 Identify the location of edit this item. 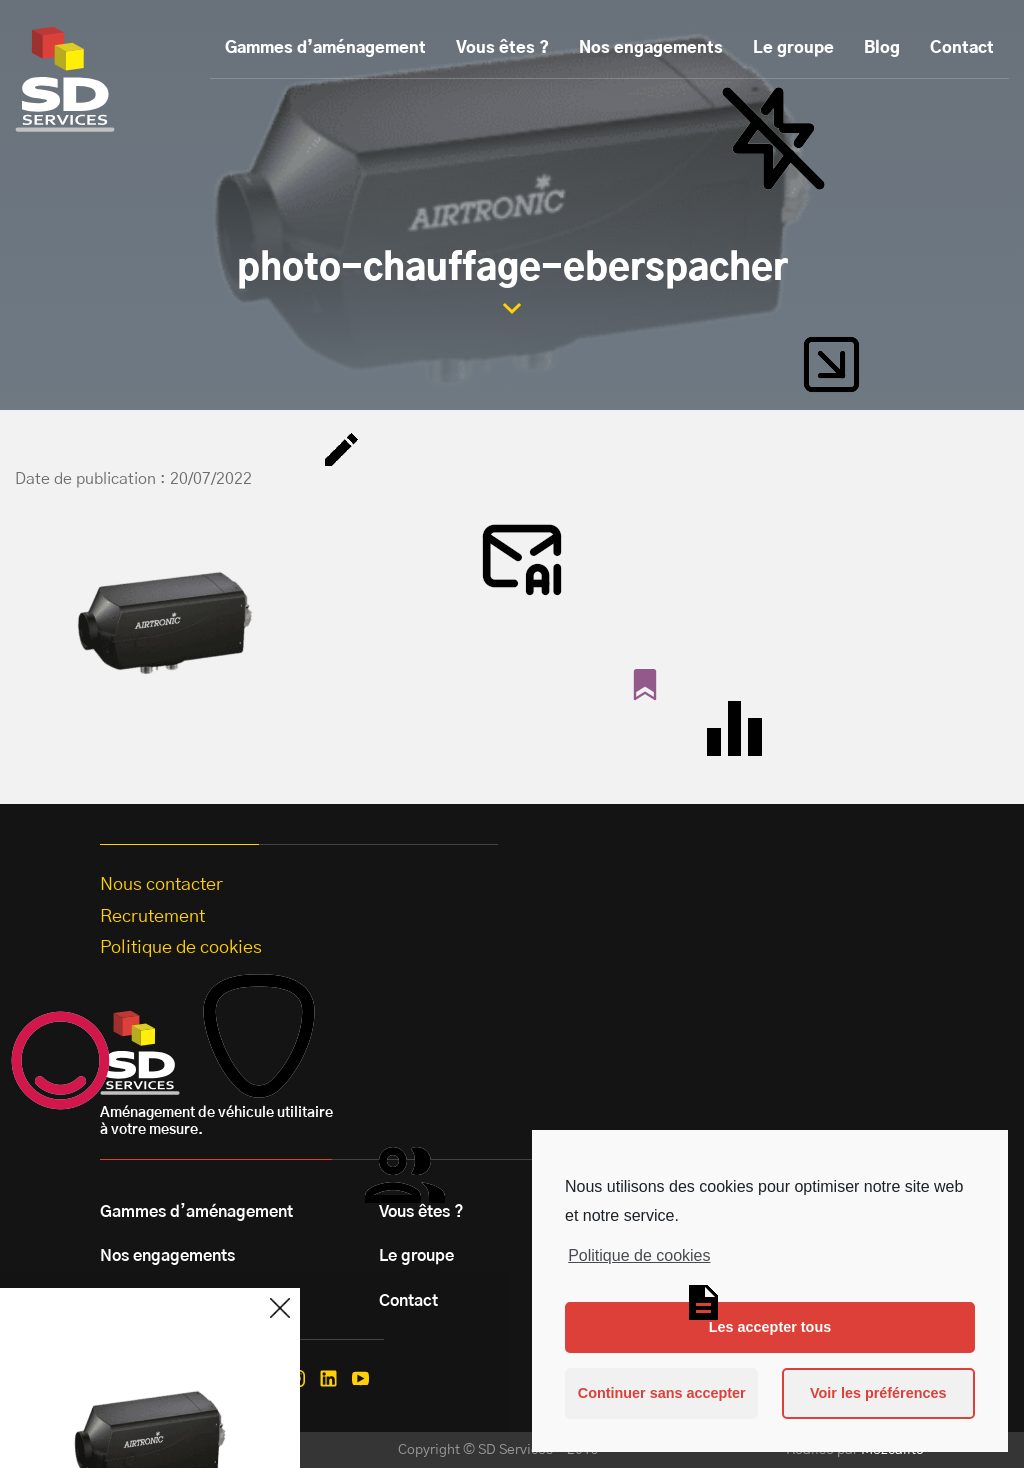
(341, 450).